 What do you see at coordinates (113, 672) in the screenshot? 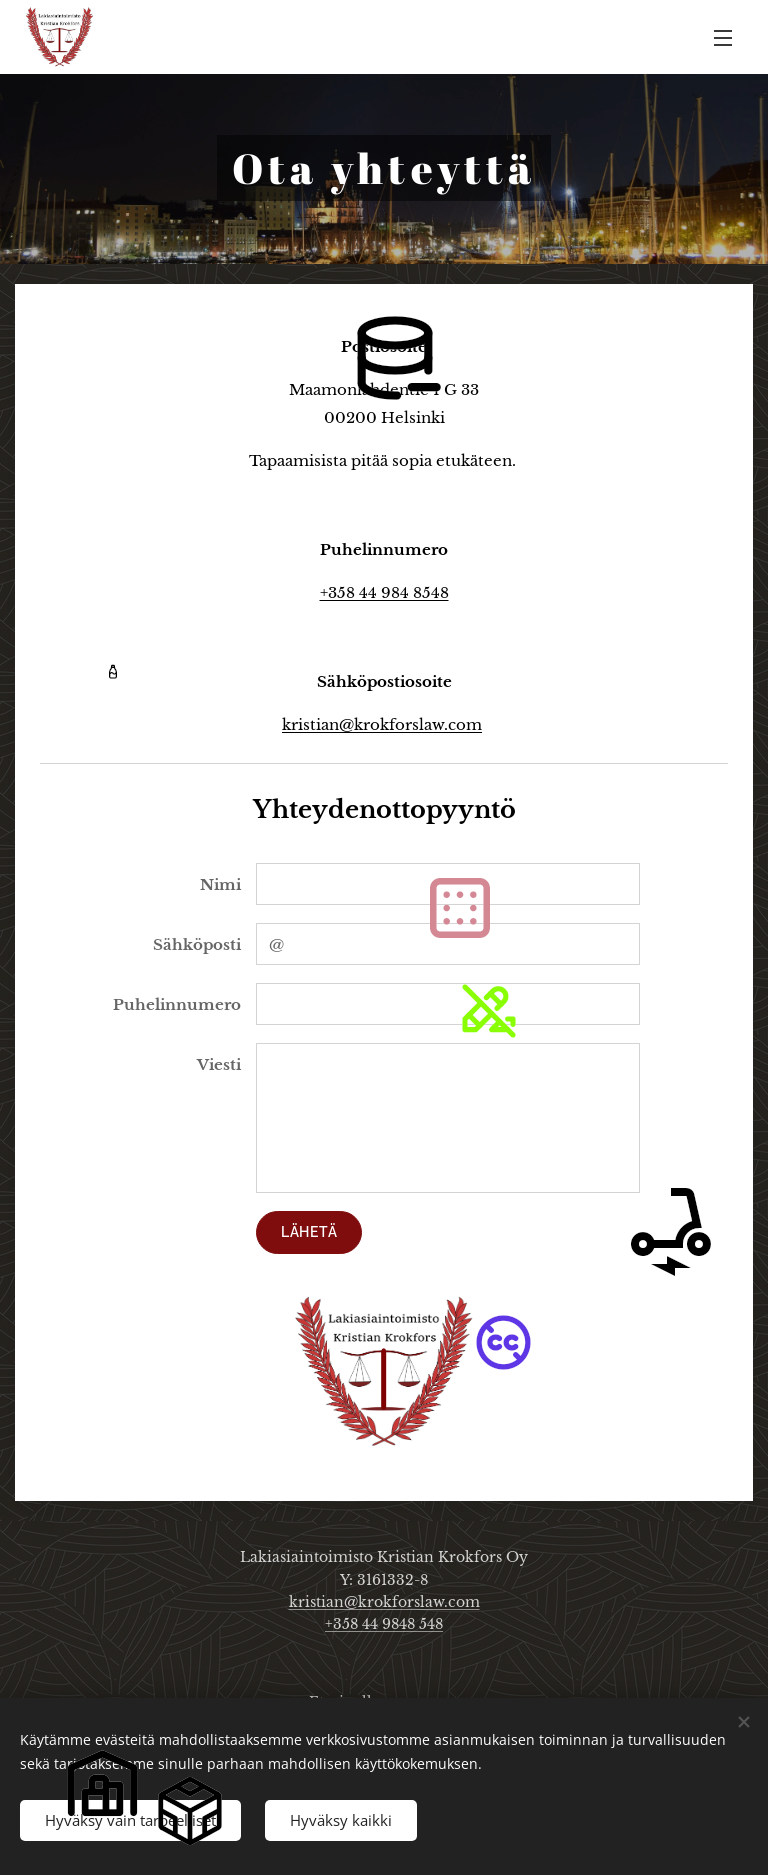
I see `view beverage or drink options` at bounding box center [113, 672].